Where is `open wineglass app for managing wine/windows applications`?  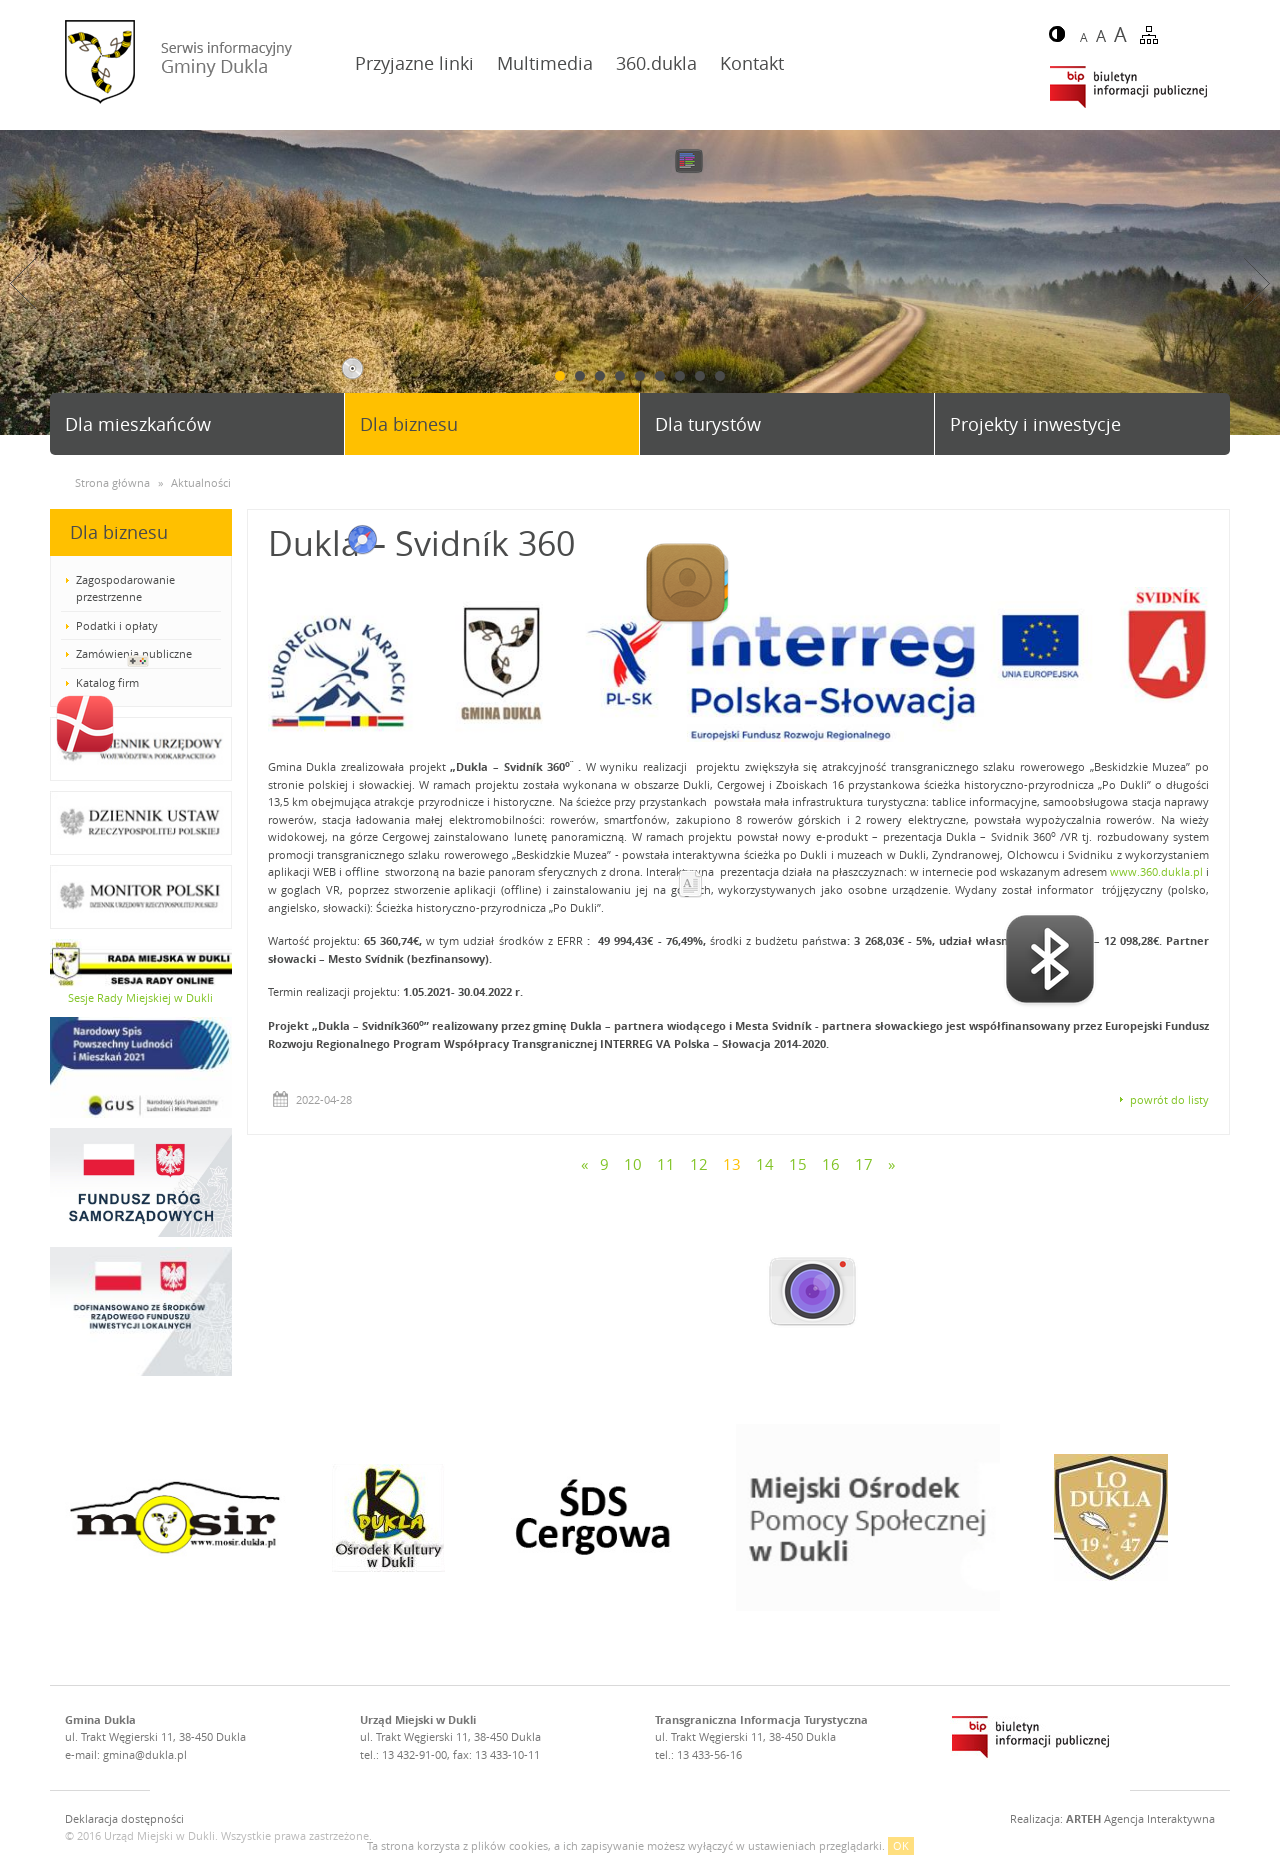 open wineglass app for managing wine/windows applications is located at coordinates (85, 724).